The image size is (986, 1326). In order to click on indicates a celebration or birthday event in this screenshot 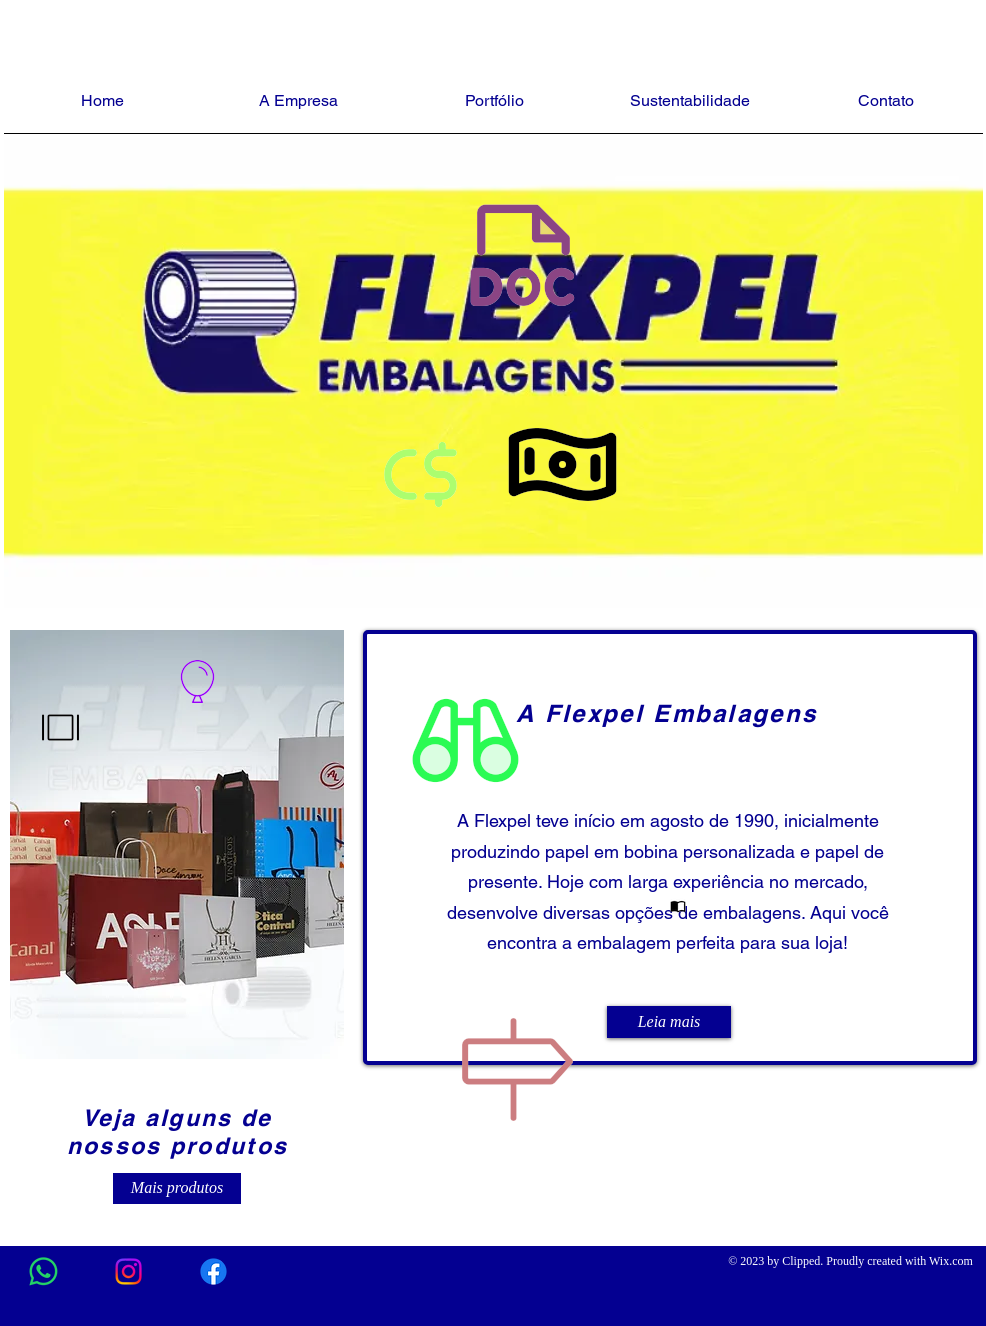, I will do `click(197, 681)`.